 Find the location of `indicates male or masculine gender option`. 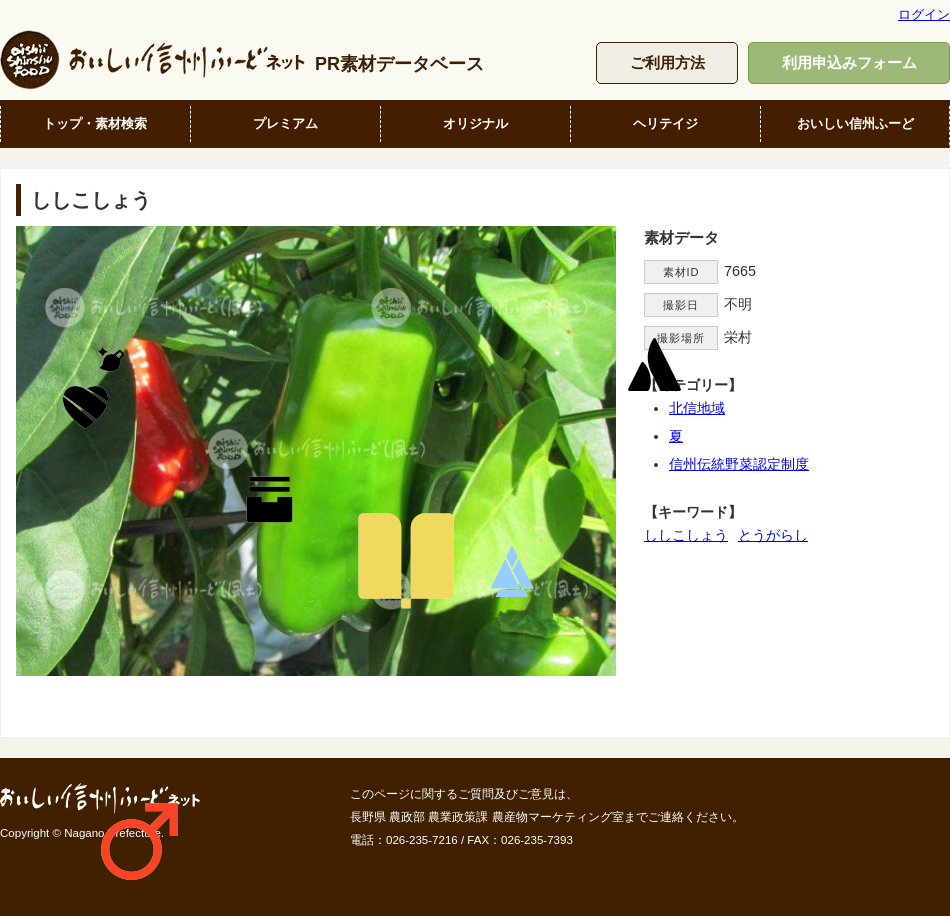

indicates male or masculine gender option is located at coordinates (137, 839).